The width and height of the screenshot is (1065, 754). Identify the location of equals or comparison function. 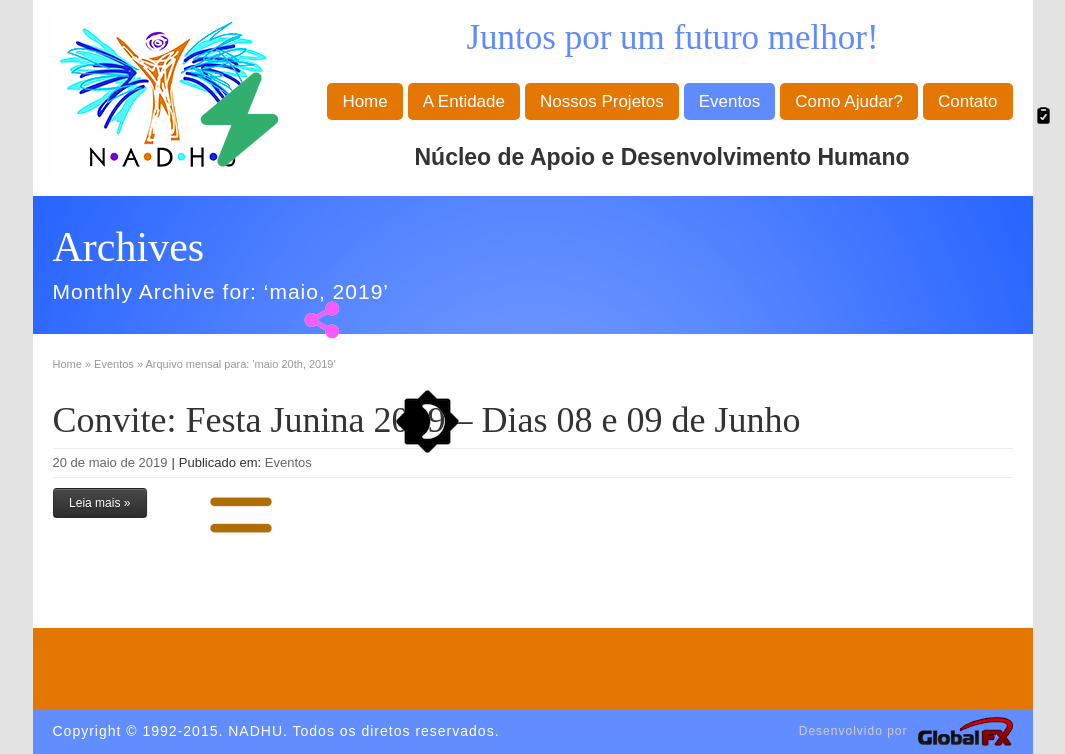
(241, 515).